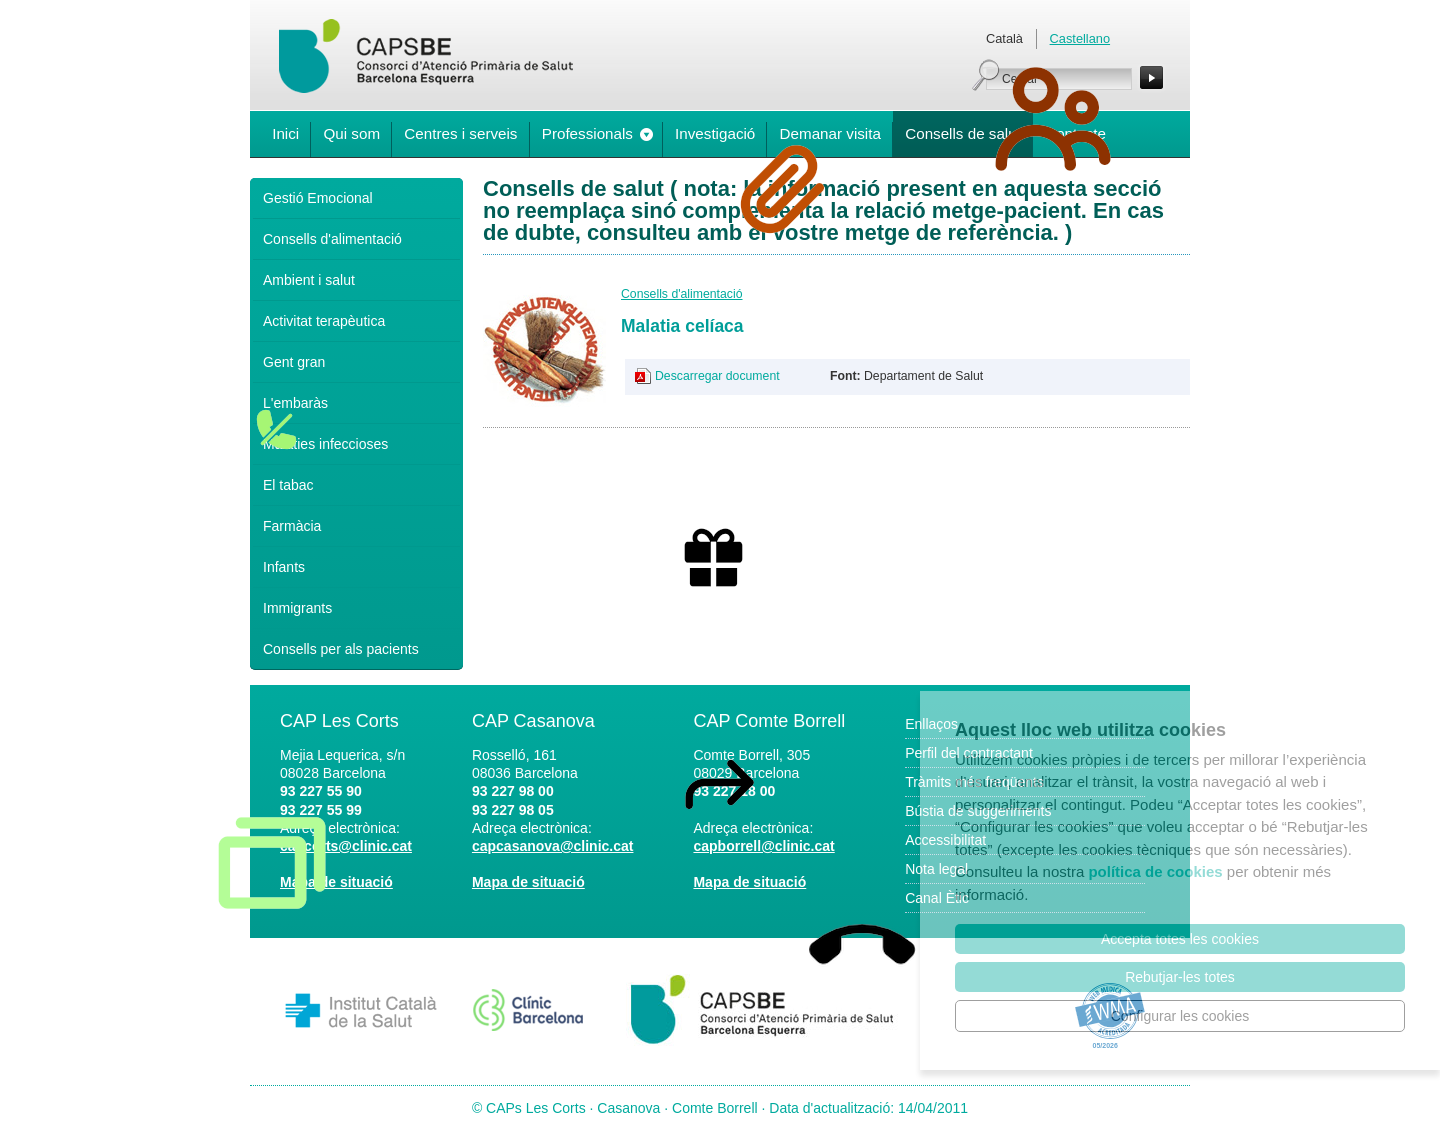  Describe the element at coordinates (272, 863) in the screenshot. I see `view stacked cards or layers` at that location.